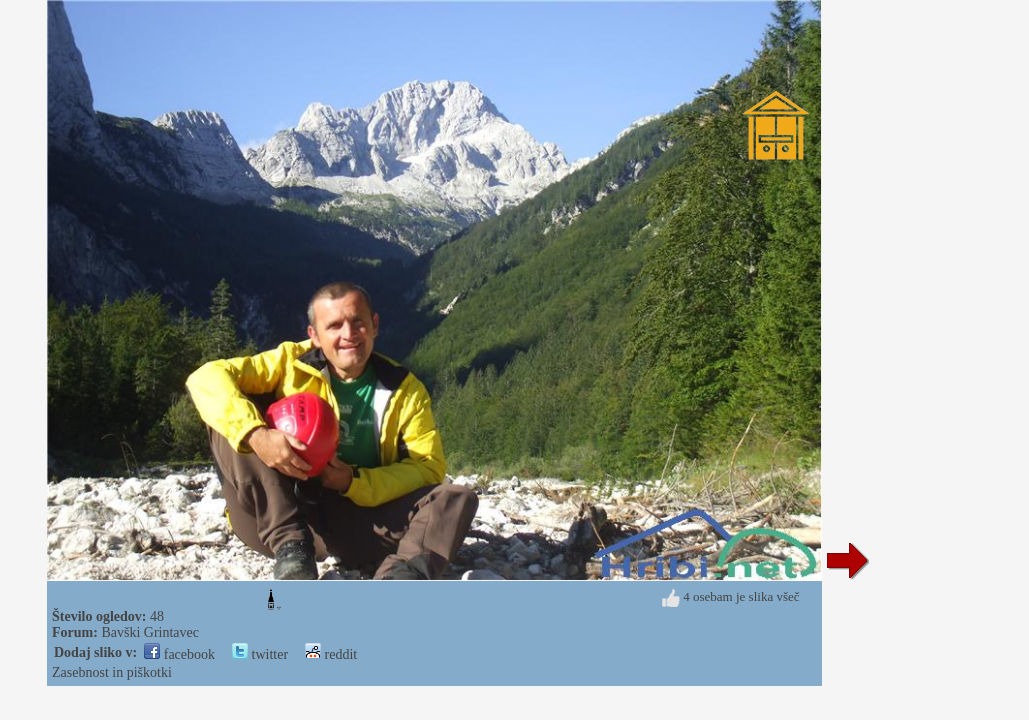  What do you see at coordinates (776, 125) in the screenshot?
I see `access temple or shrine location` at bounding box center [776, 125].